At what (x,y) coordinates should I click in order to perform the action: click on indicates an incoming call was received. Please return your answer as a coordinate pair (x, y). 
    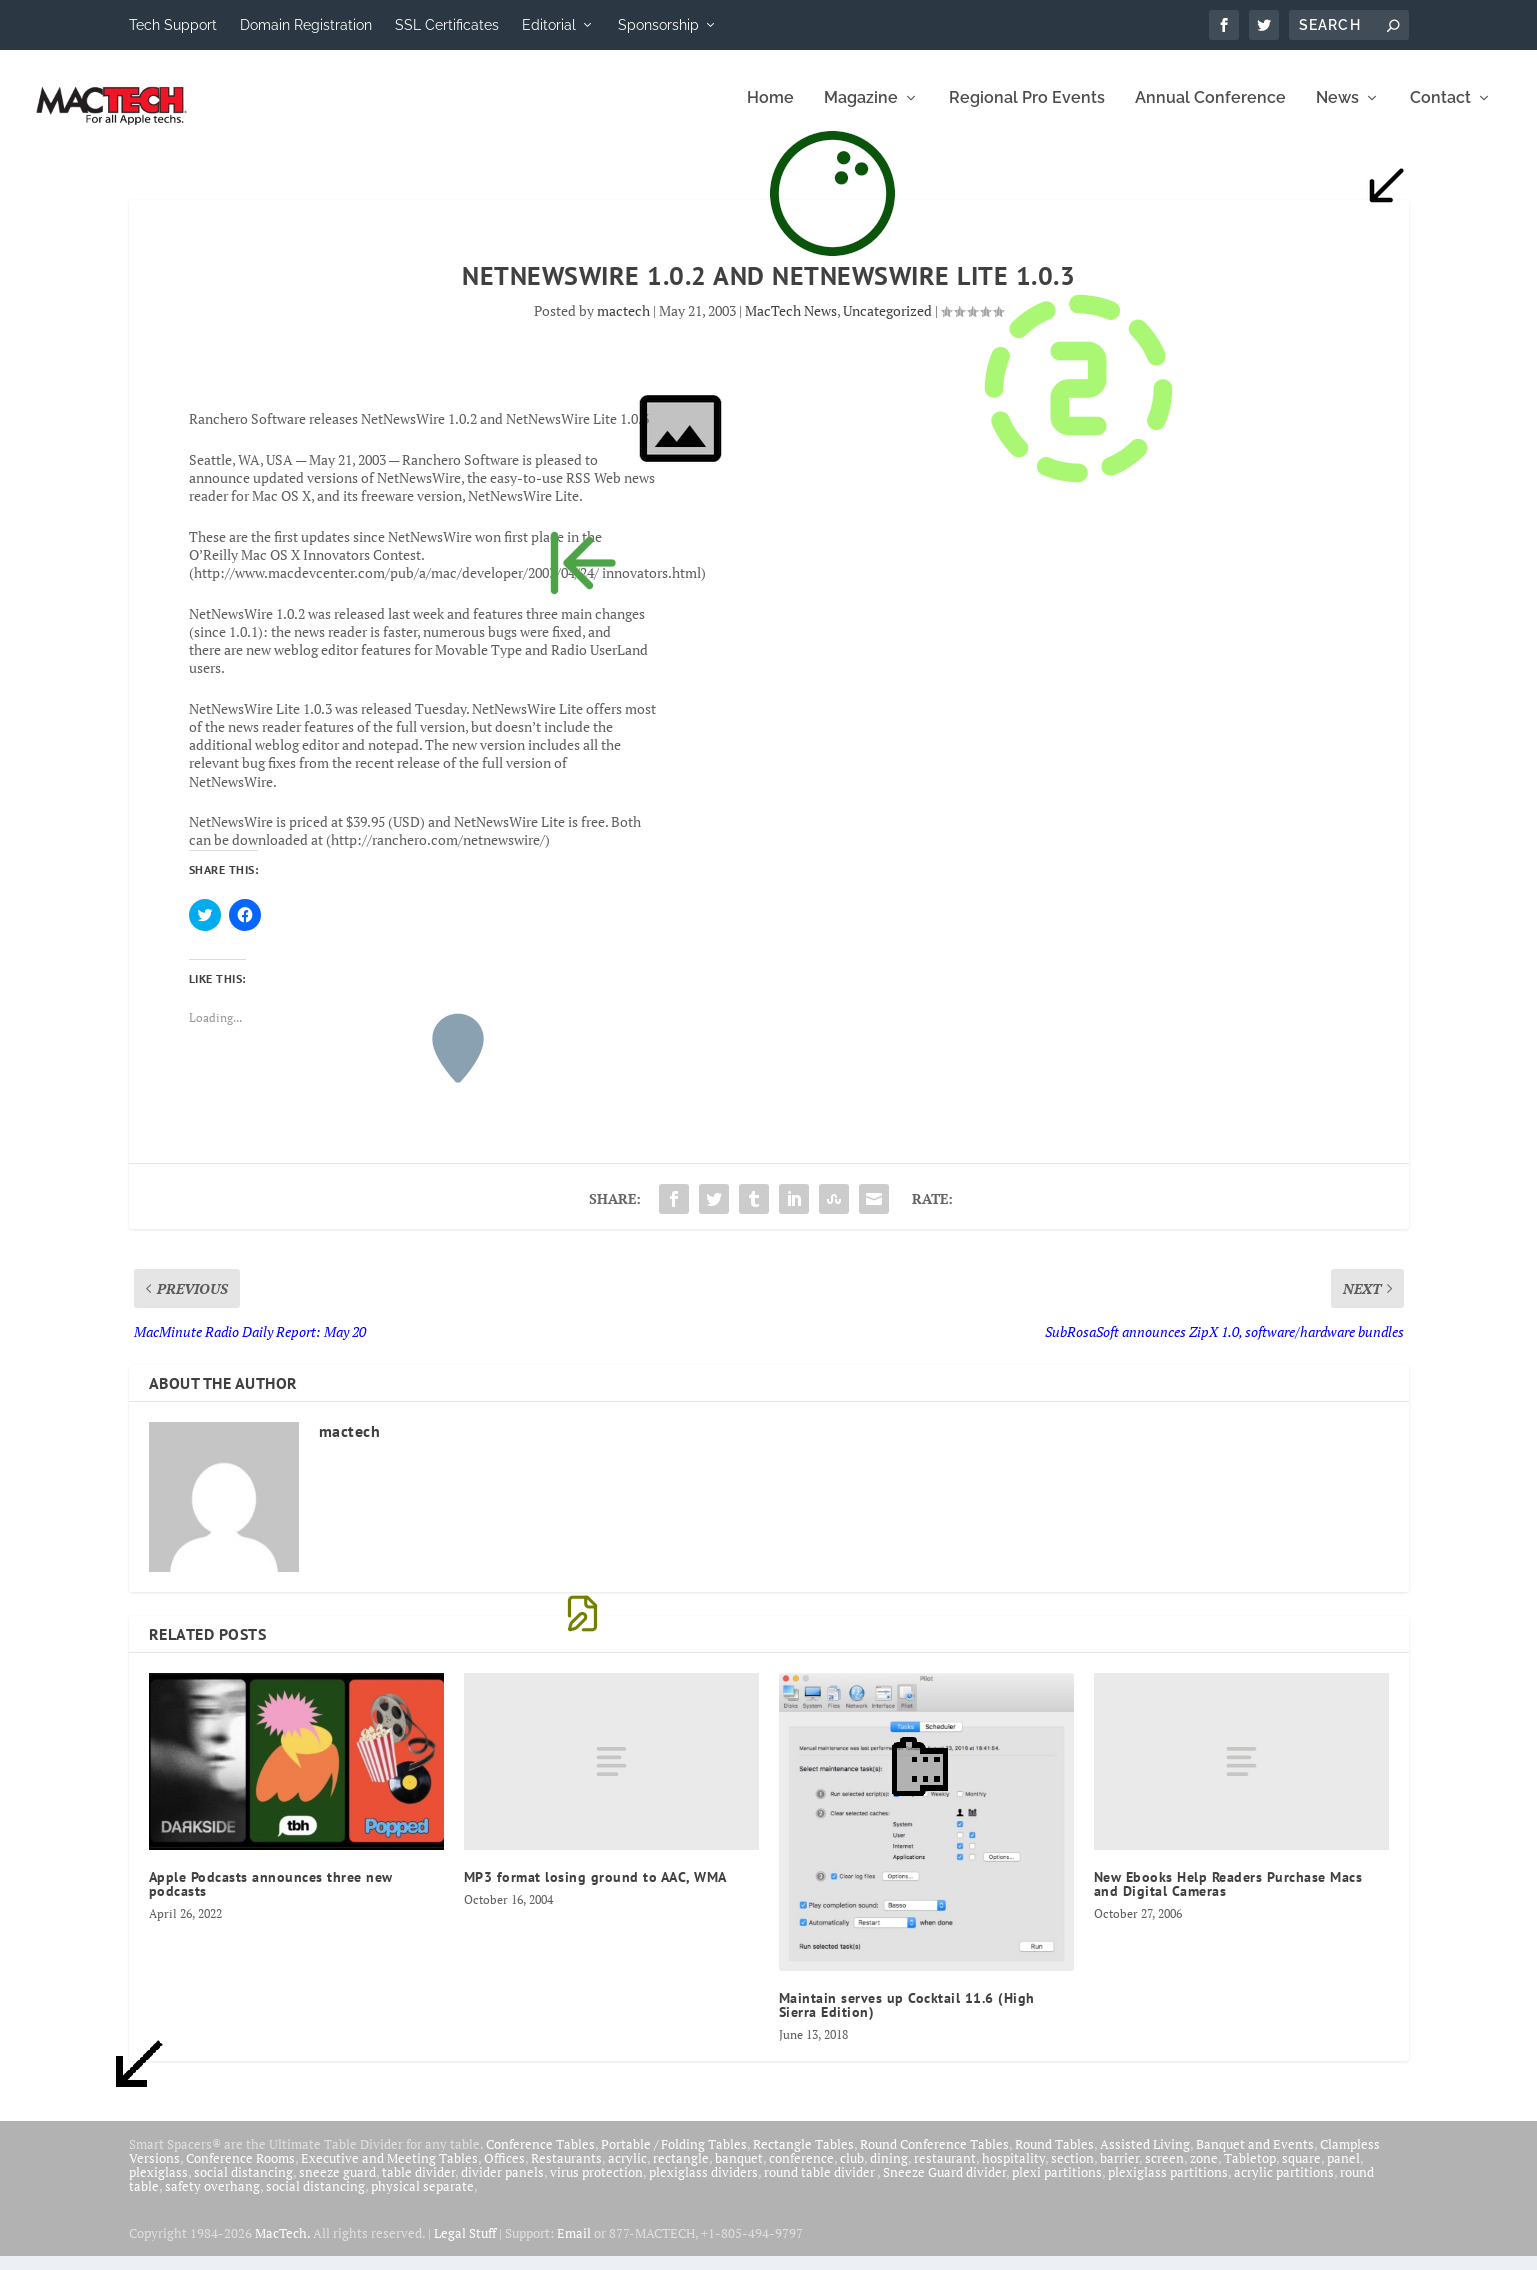
    Looking at the image, I should click on (138, 2065).